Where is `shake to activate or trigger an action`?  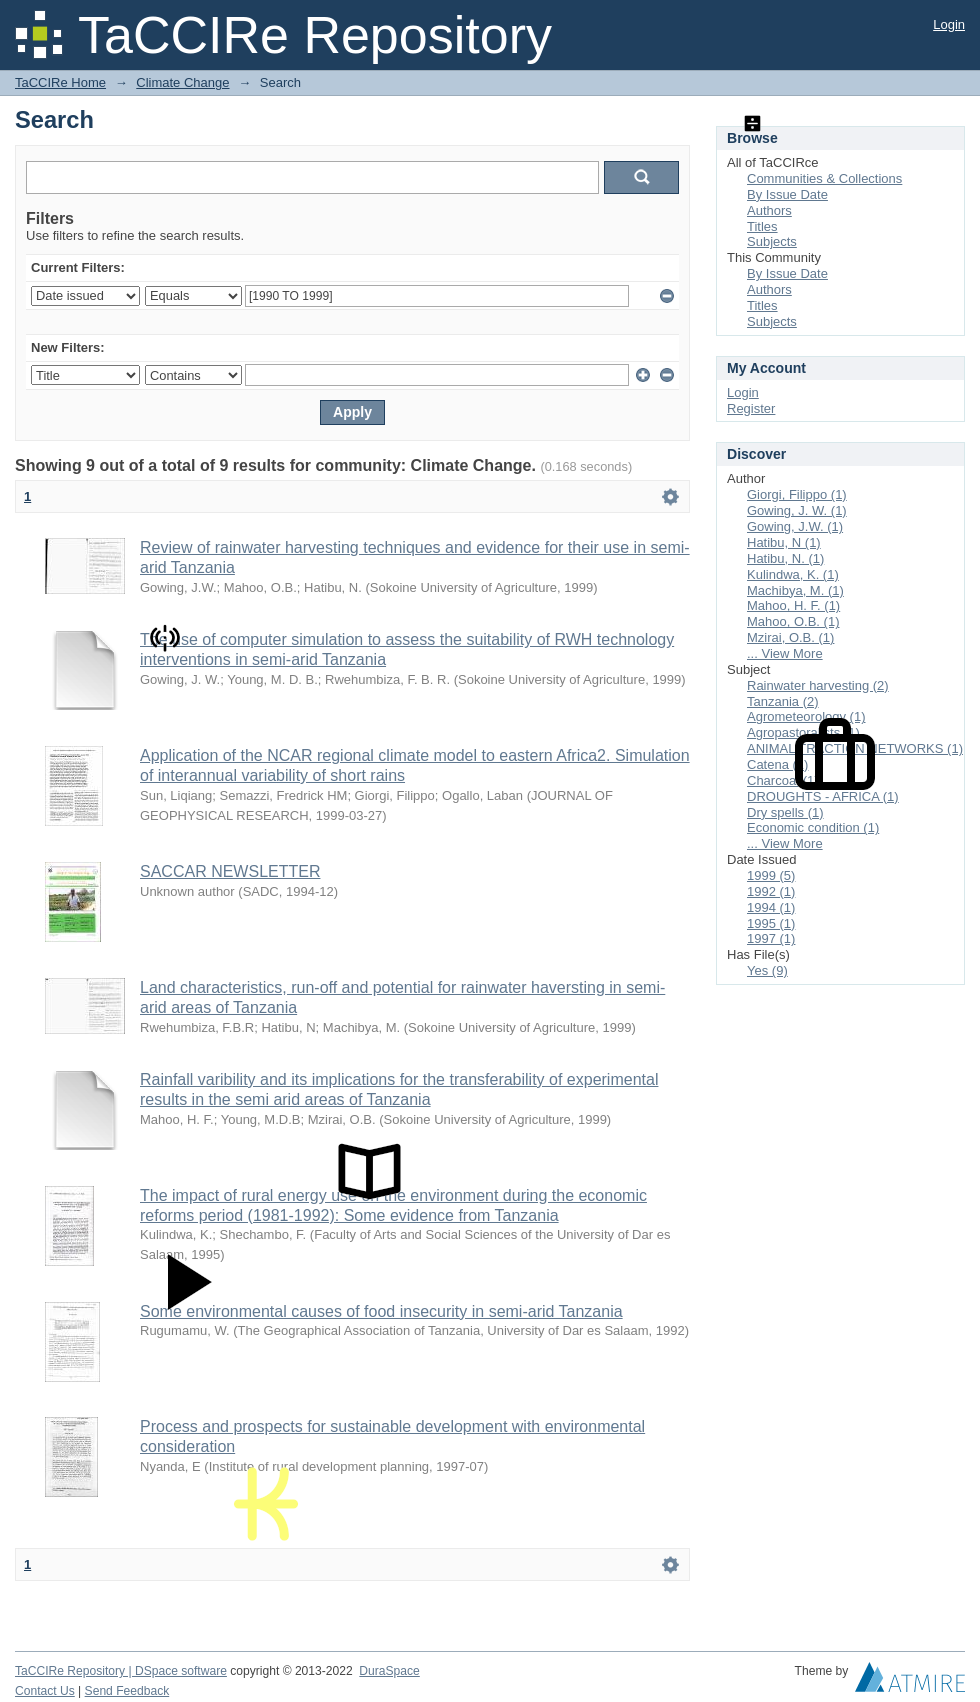
shake to activate or trigger an action is located at coordinates (165, 639).